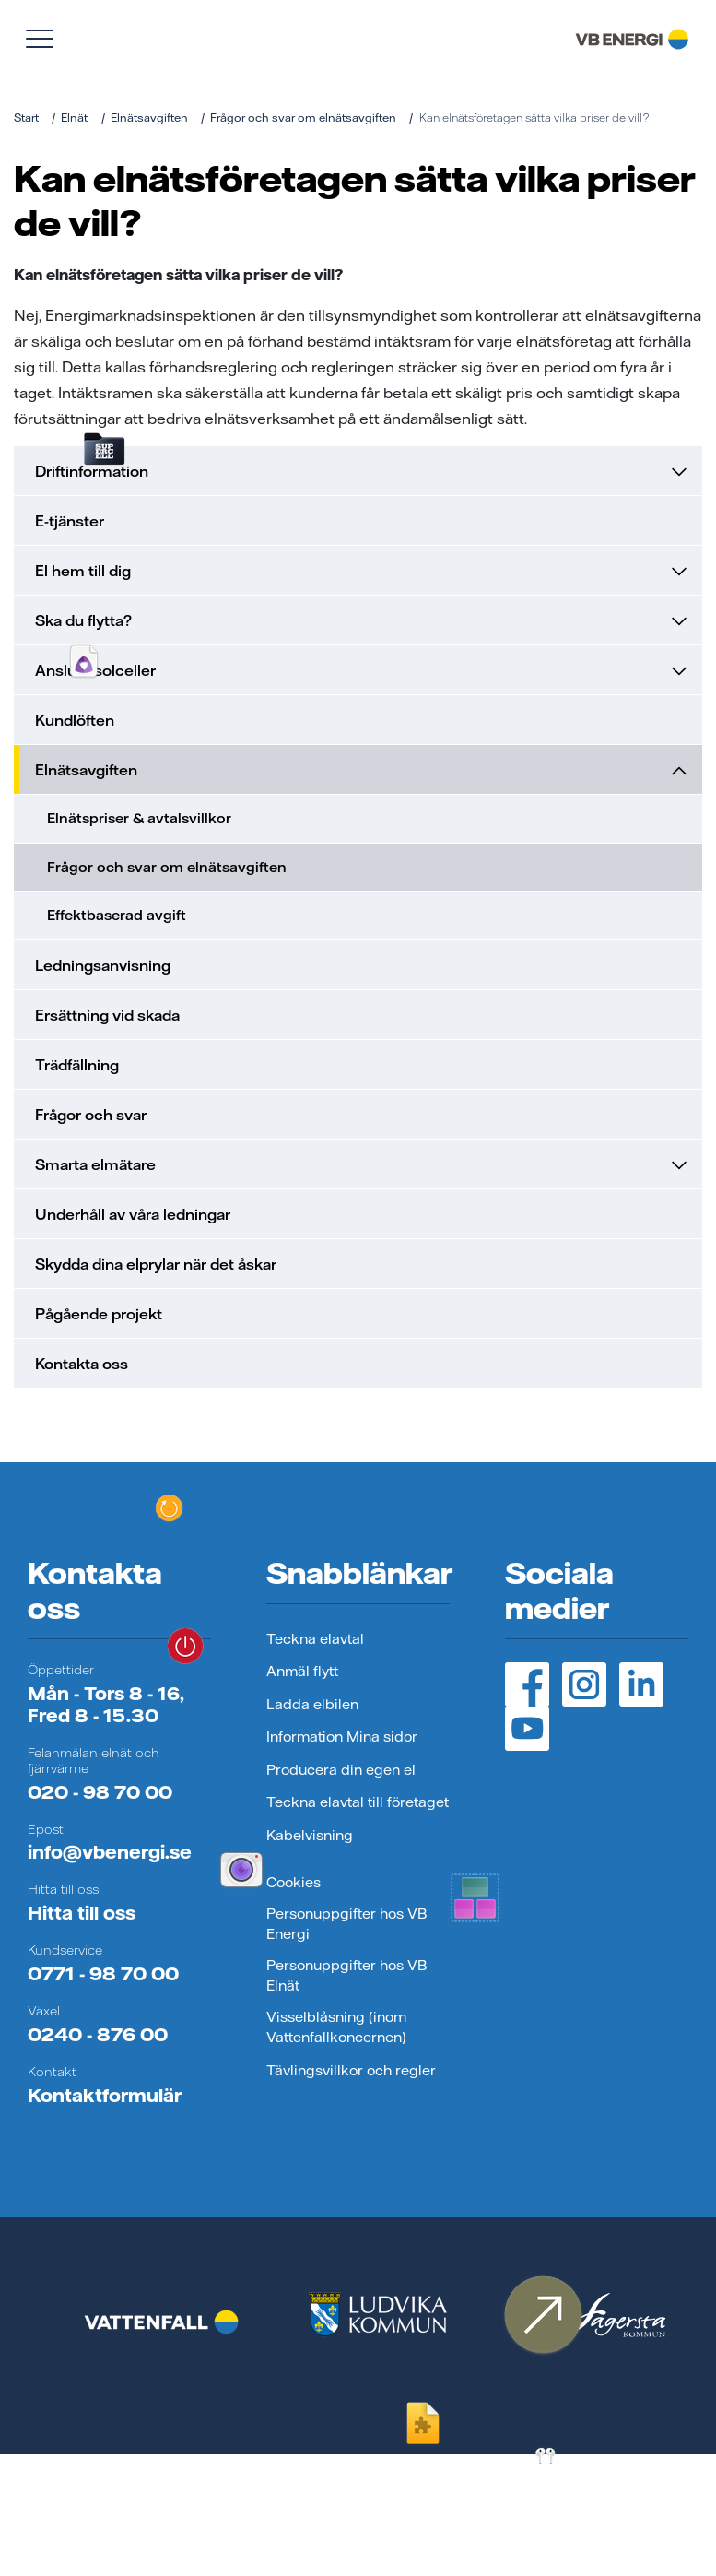 This screenshot has width=716, height=2576. I want to click on reboot or restart the system, so click(170, 1508).